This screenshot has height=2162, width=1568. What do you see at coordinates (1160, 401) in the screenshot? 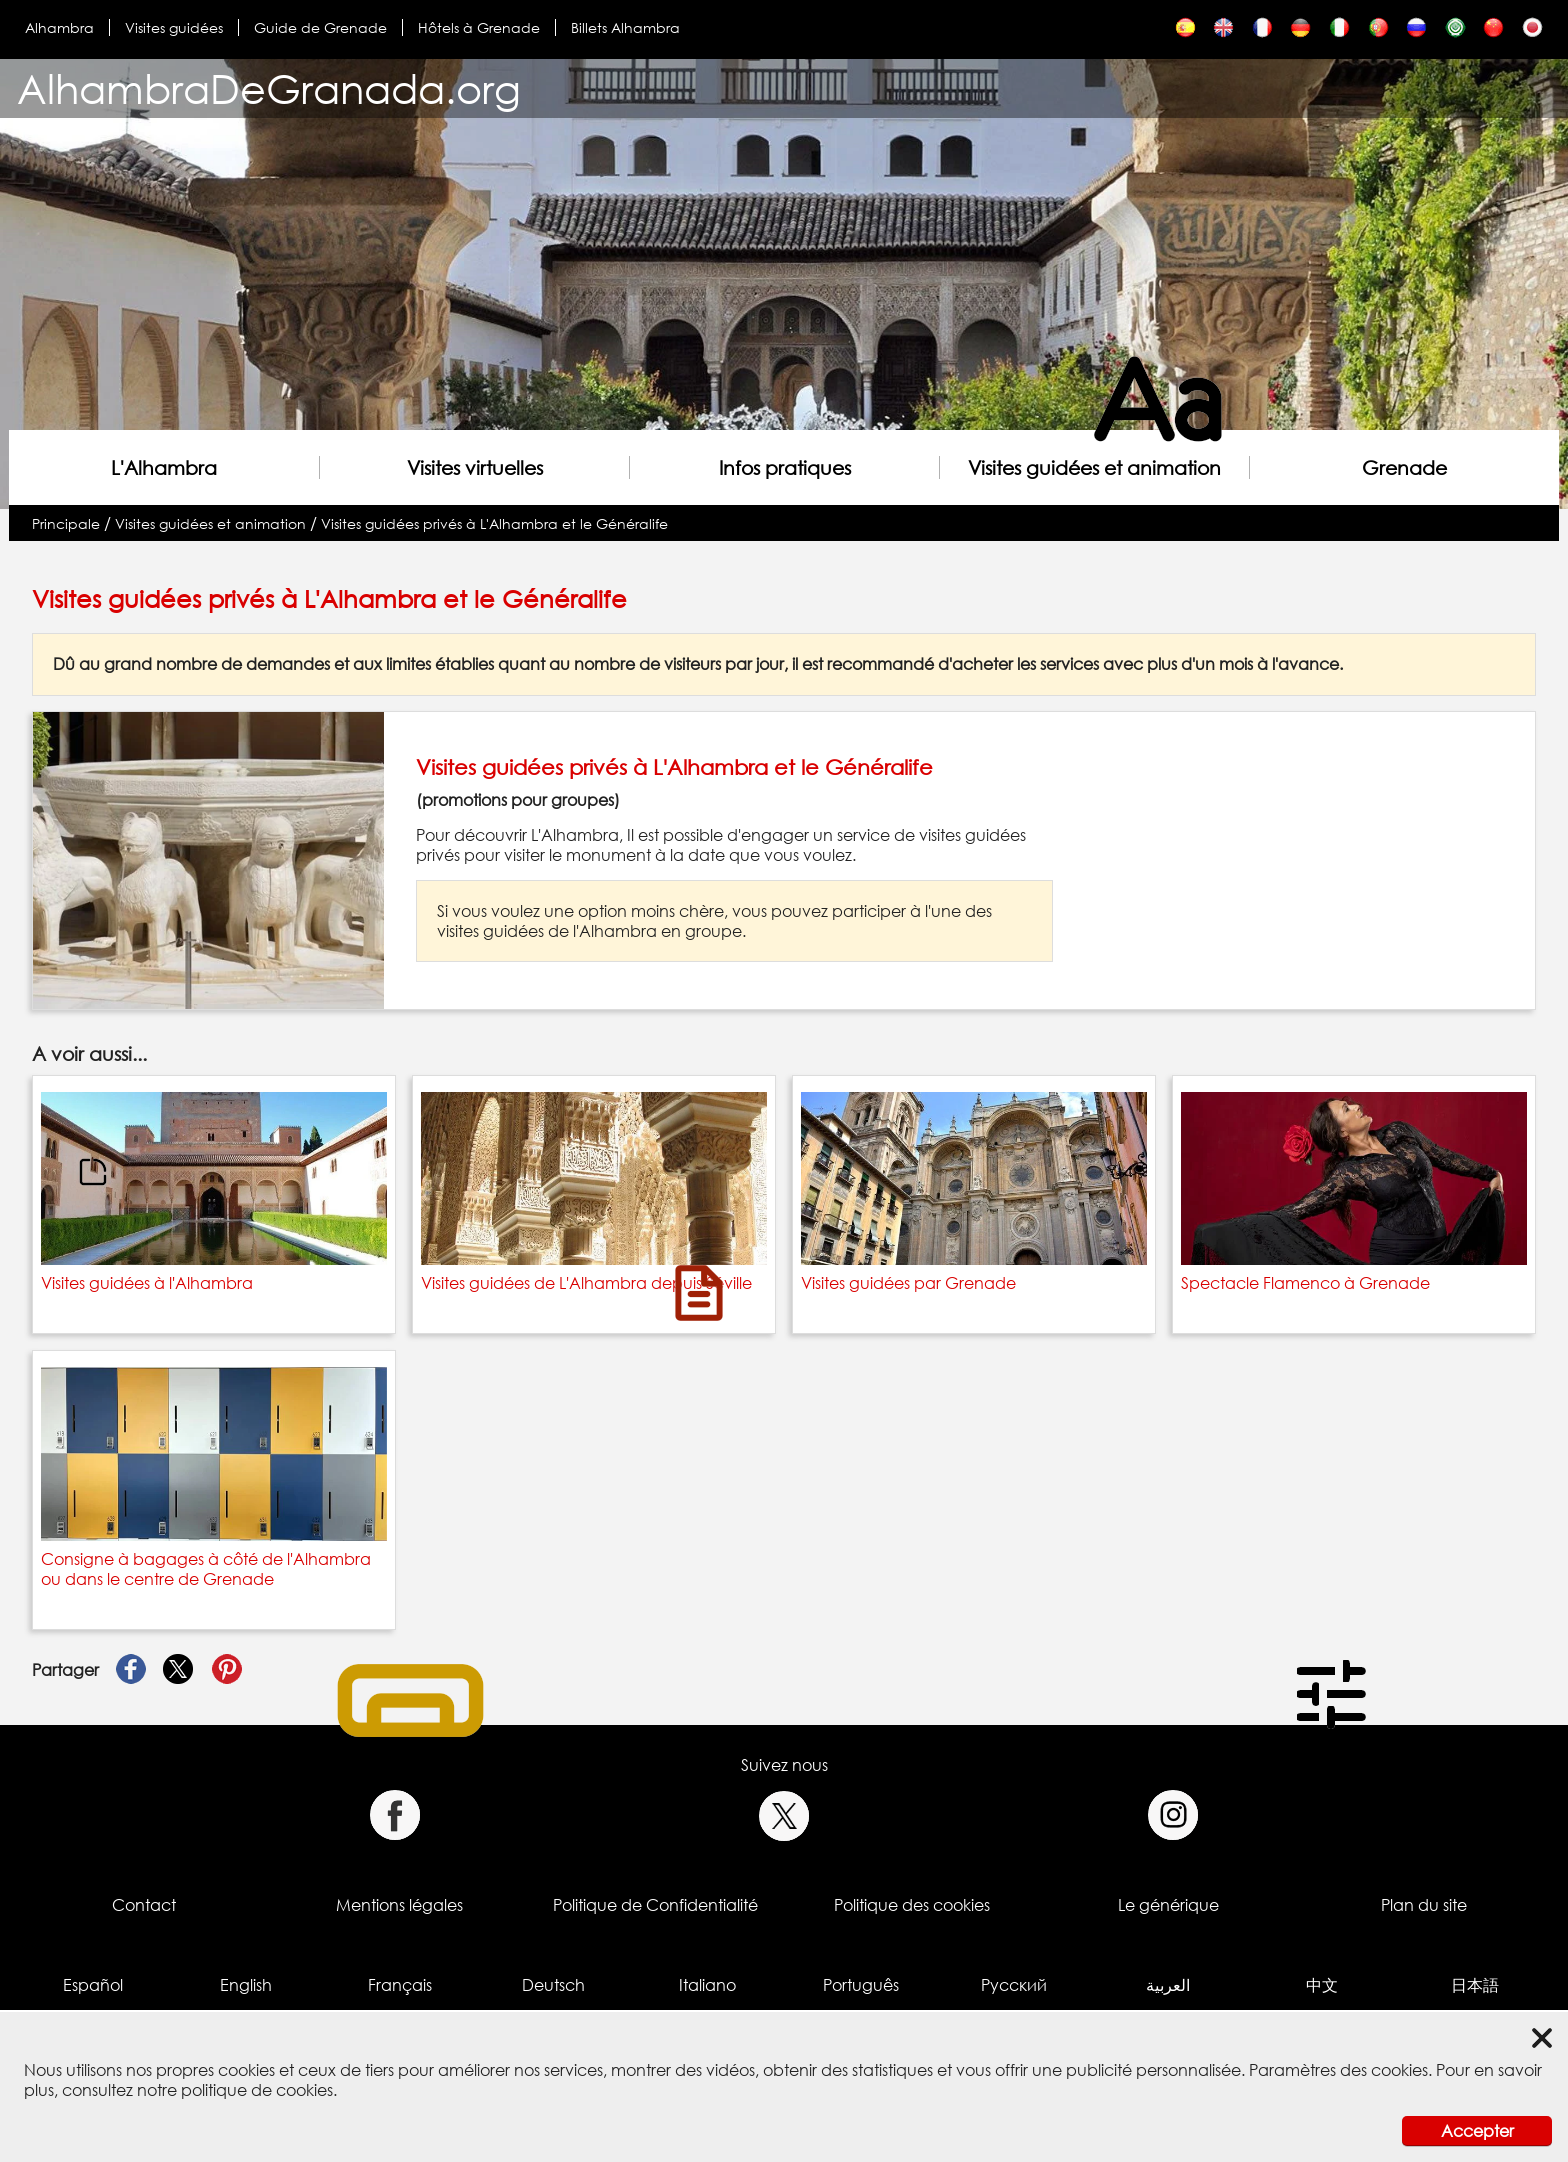
I see `change font or text settings` at bounding box center [1160, 401].